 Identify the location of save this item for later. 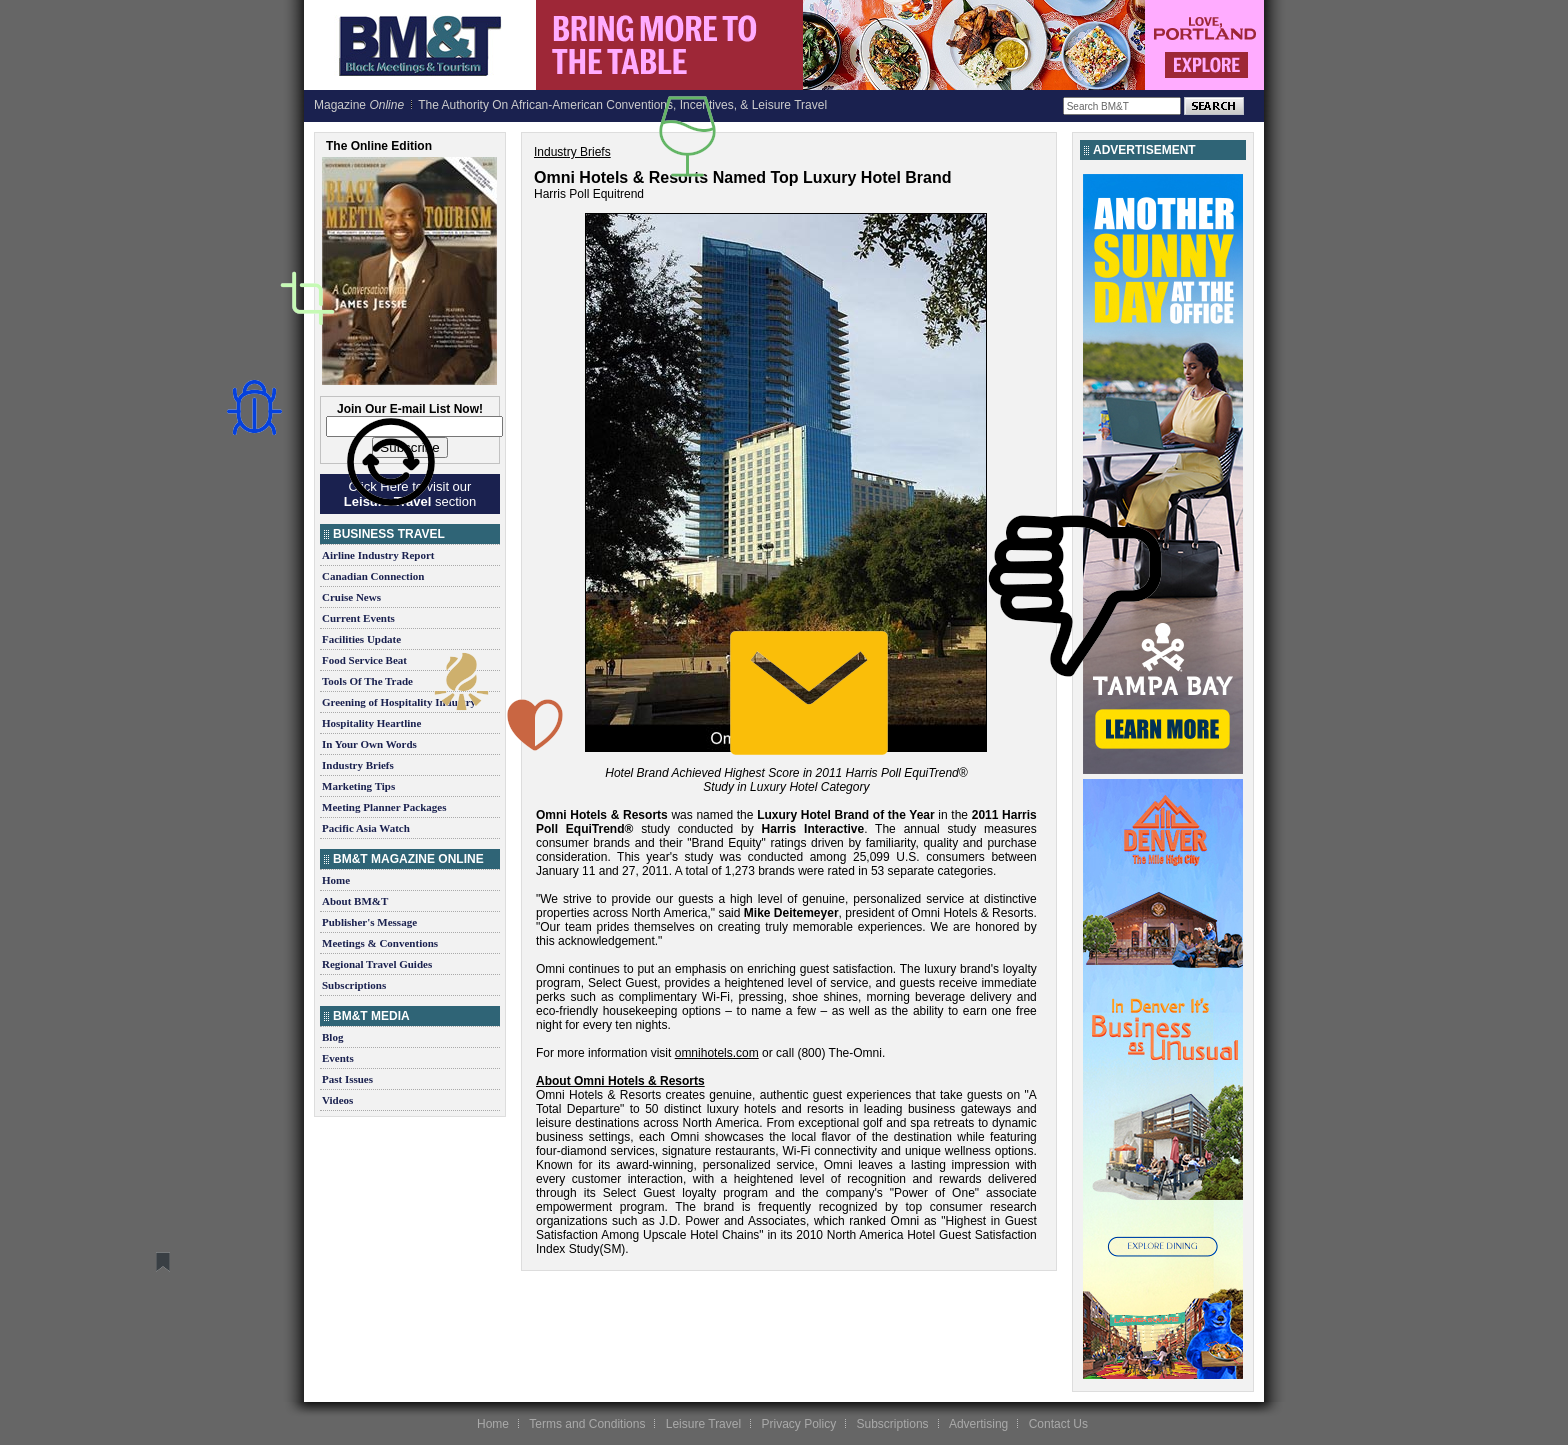
(163, 1262).